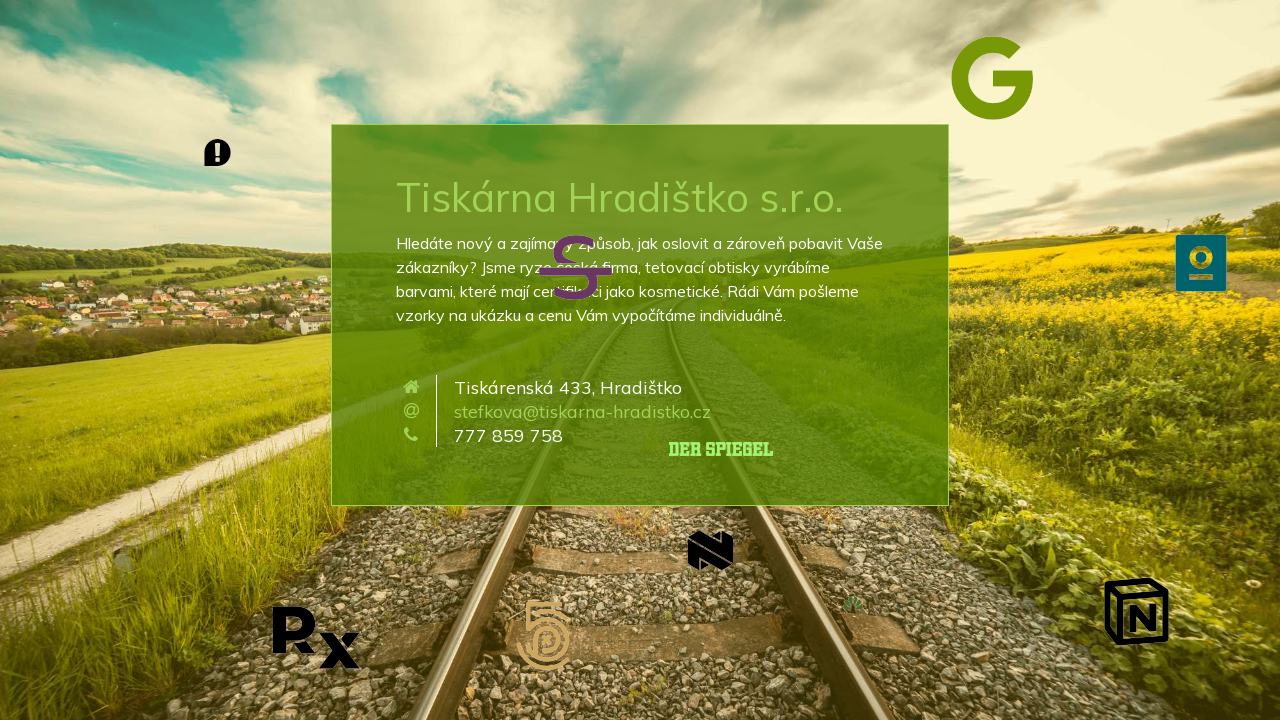  I want to click on apply strikethrough formatting to selected text, so click(575, 267).